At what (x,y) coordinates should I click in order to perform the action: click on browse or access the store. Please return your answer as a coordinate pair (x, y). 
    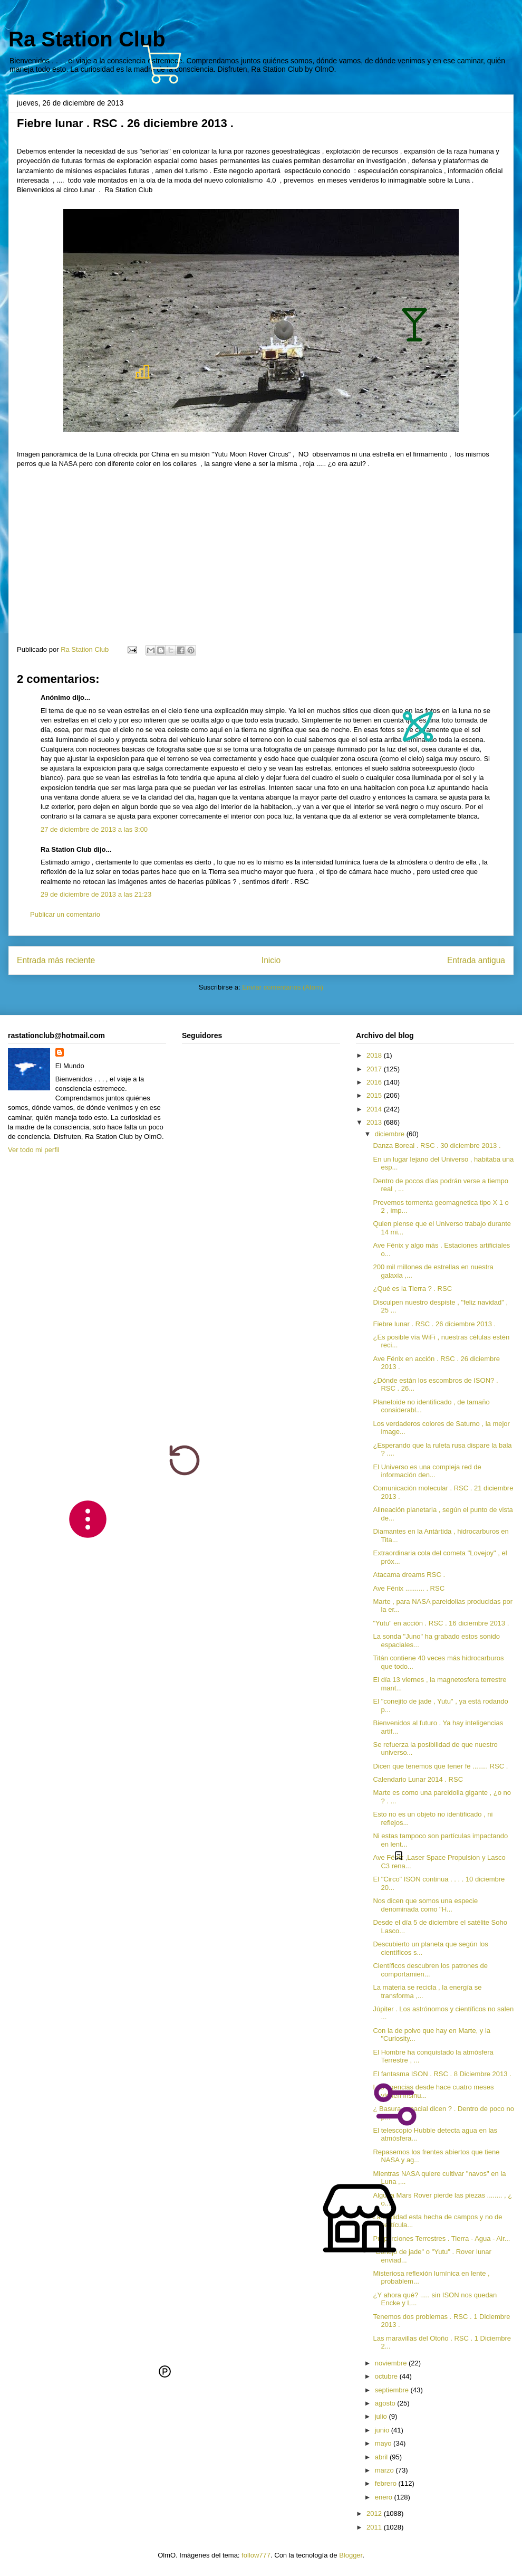
    Looking at the image, I should click on (360, 2218).